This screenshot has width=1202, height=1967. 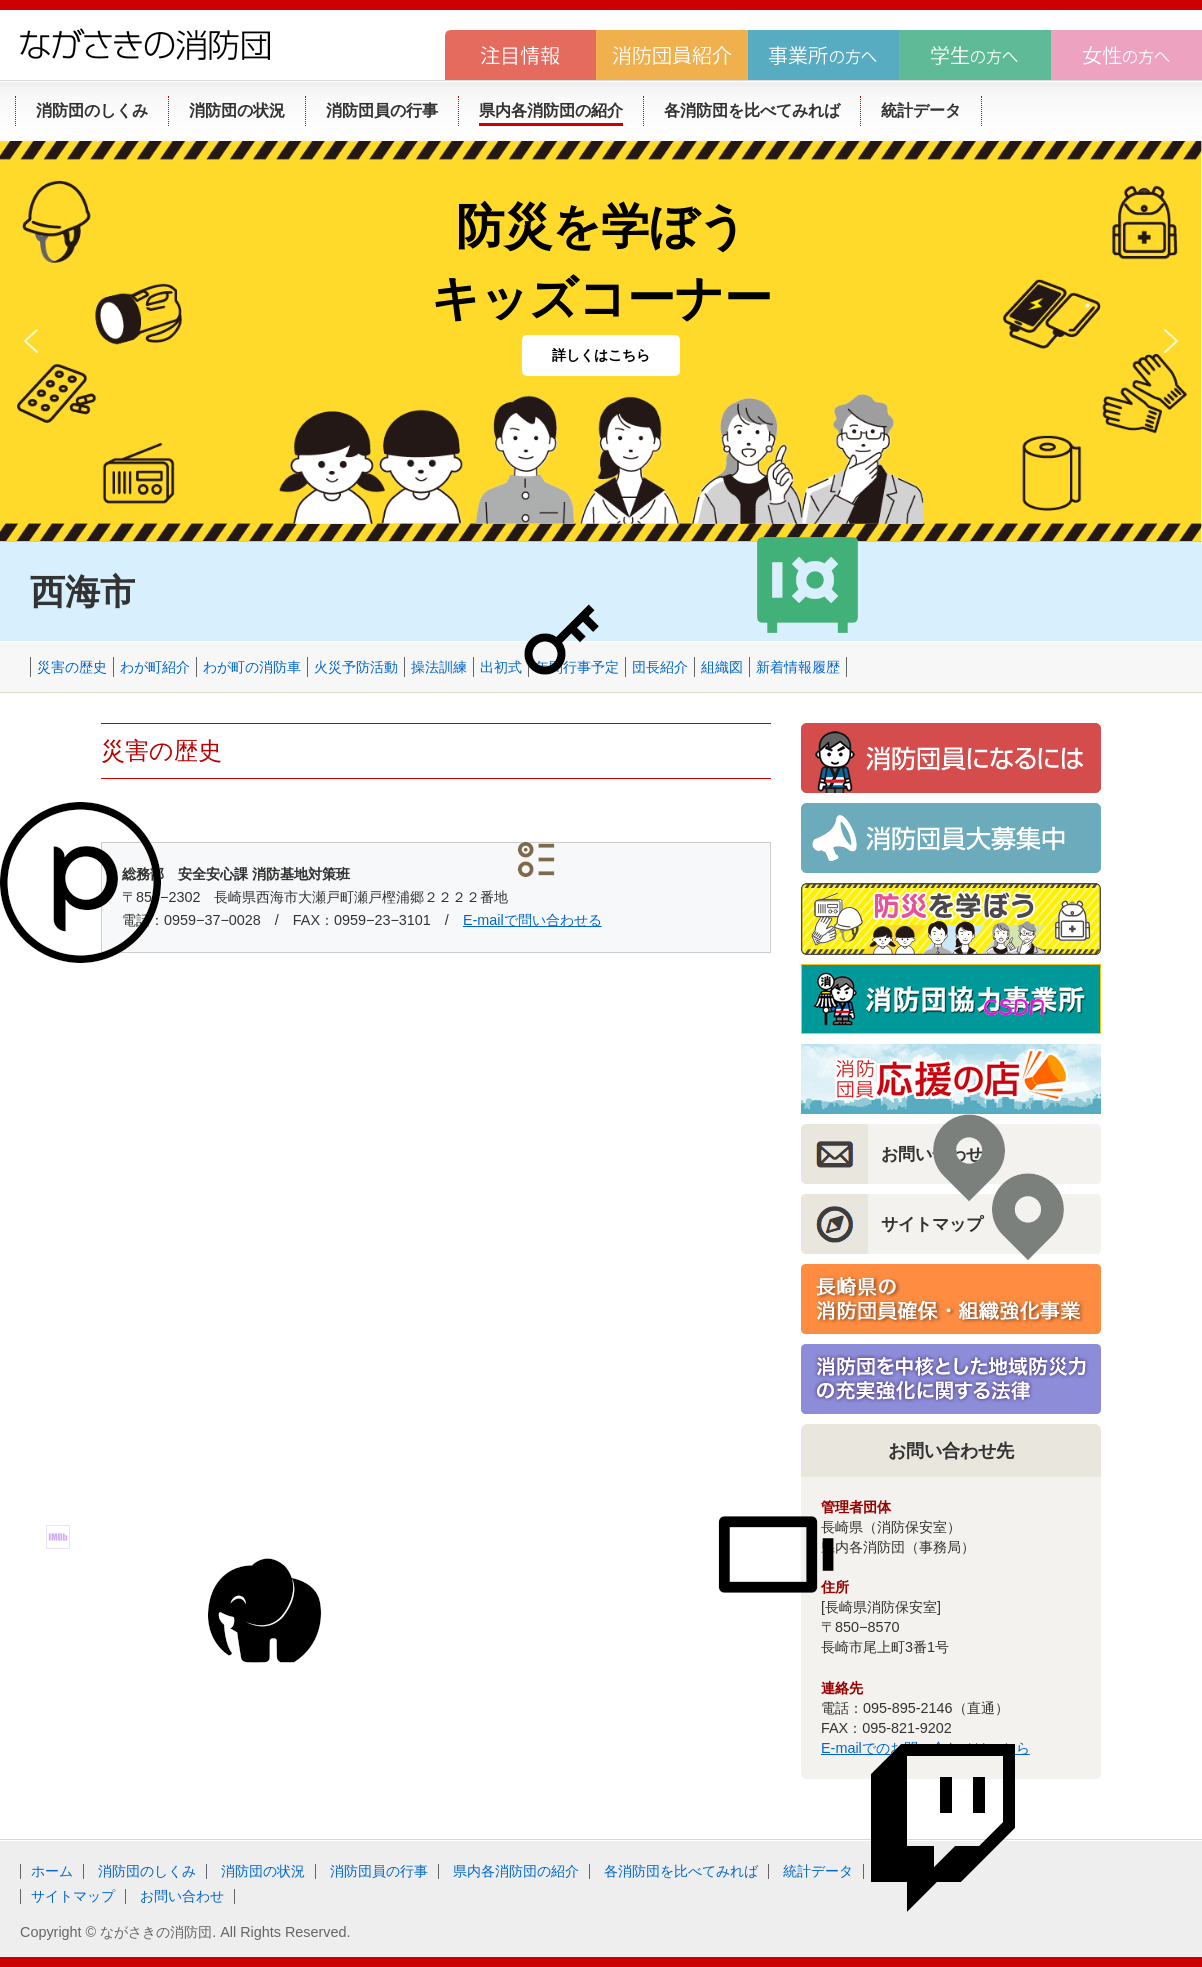 What do you see at coordinates (536, 859) in the screenshot?
I see `select an option from a list` at bounding box center [536, 859].